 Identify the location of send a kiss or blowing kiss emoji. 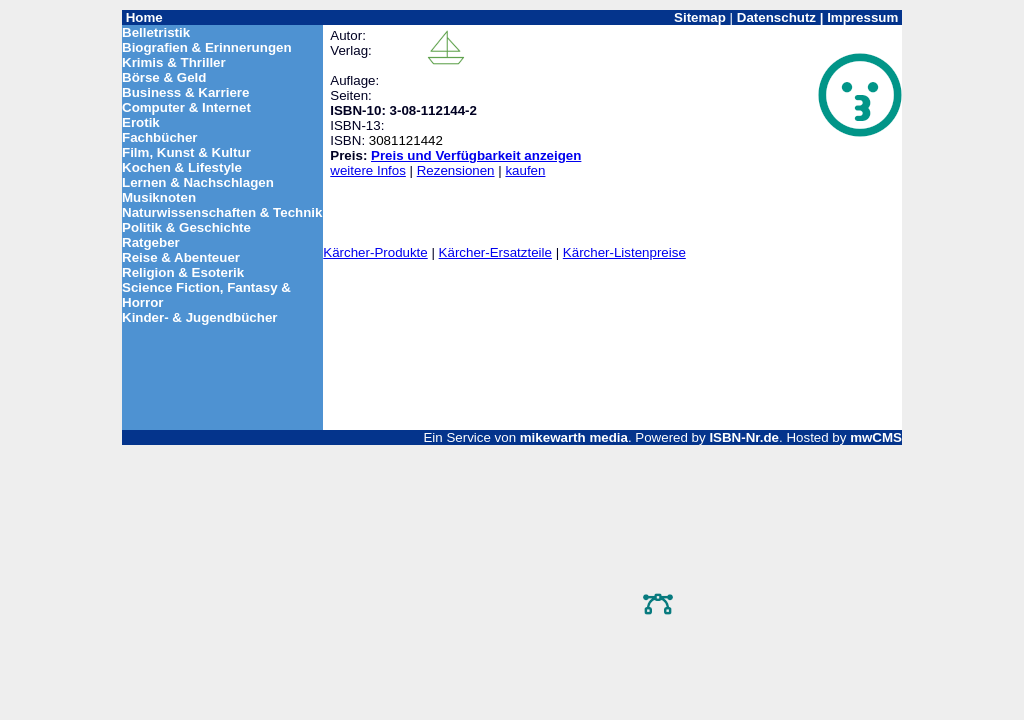
(860, 95).